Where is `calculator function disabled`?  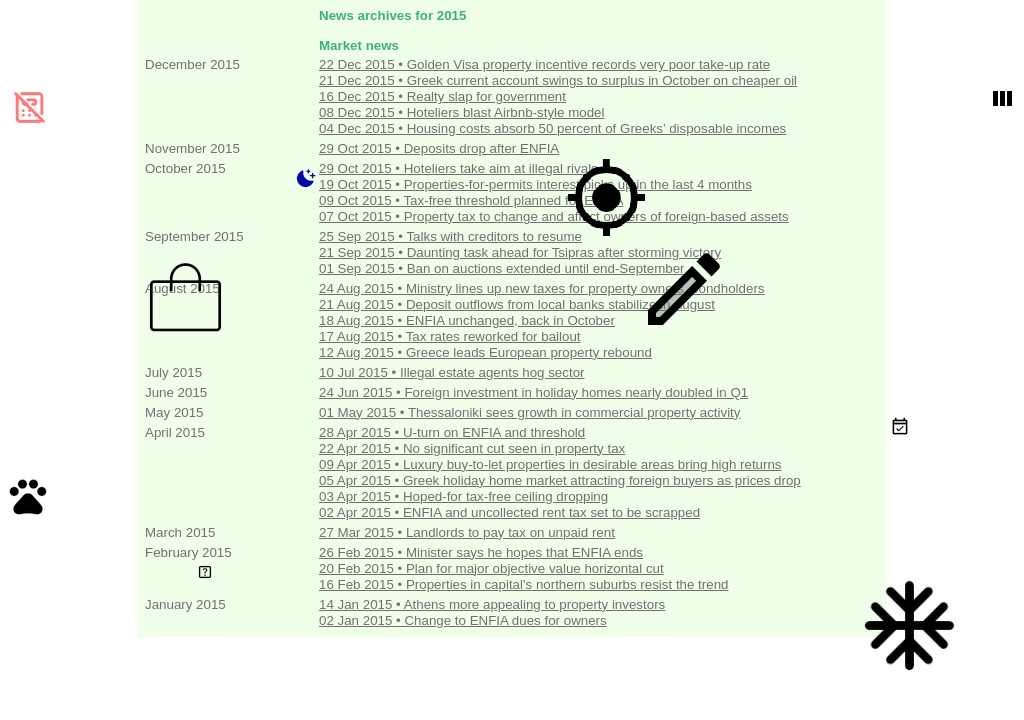 calculator function disabled is located at coordinates (29, 107).